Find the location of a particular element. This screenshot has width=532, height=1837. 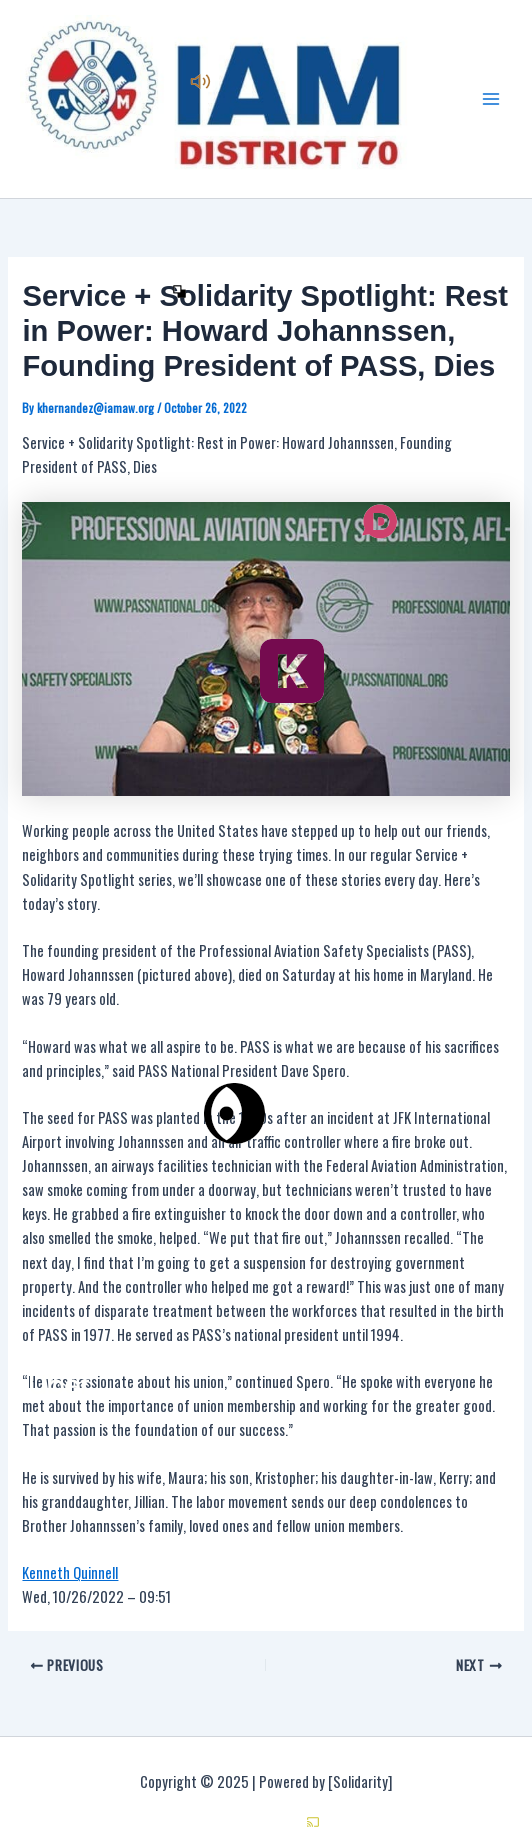

increase audio volume is located at coordinates (200, 81).